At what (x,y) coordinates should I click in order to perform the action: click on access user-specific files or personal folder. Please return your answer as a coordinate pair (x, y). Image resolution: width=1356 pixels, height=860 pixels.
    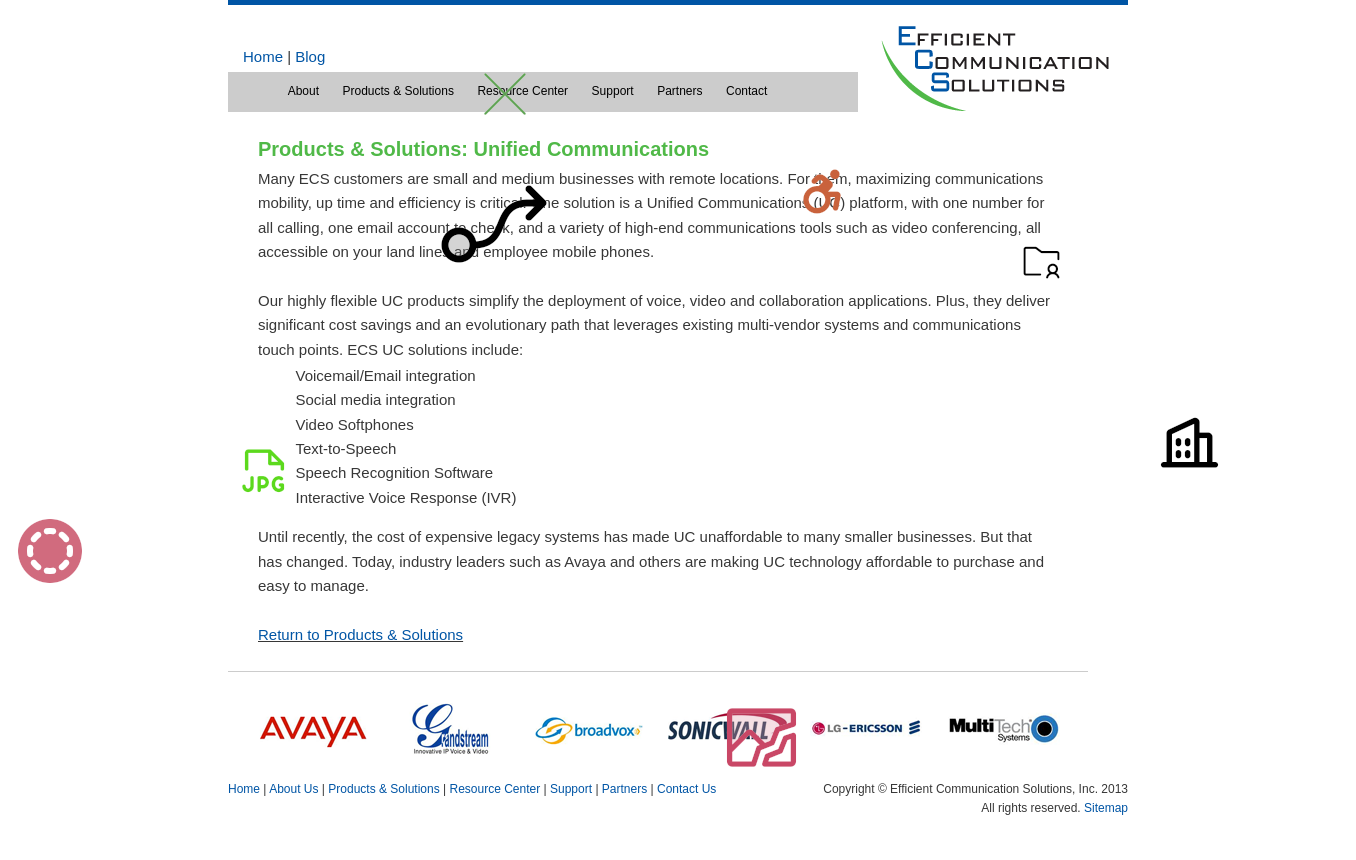
    Looking at the image, I should click on (1041, 260).